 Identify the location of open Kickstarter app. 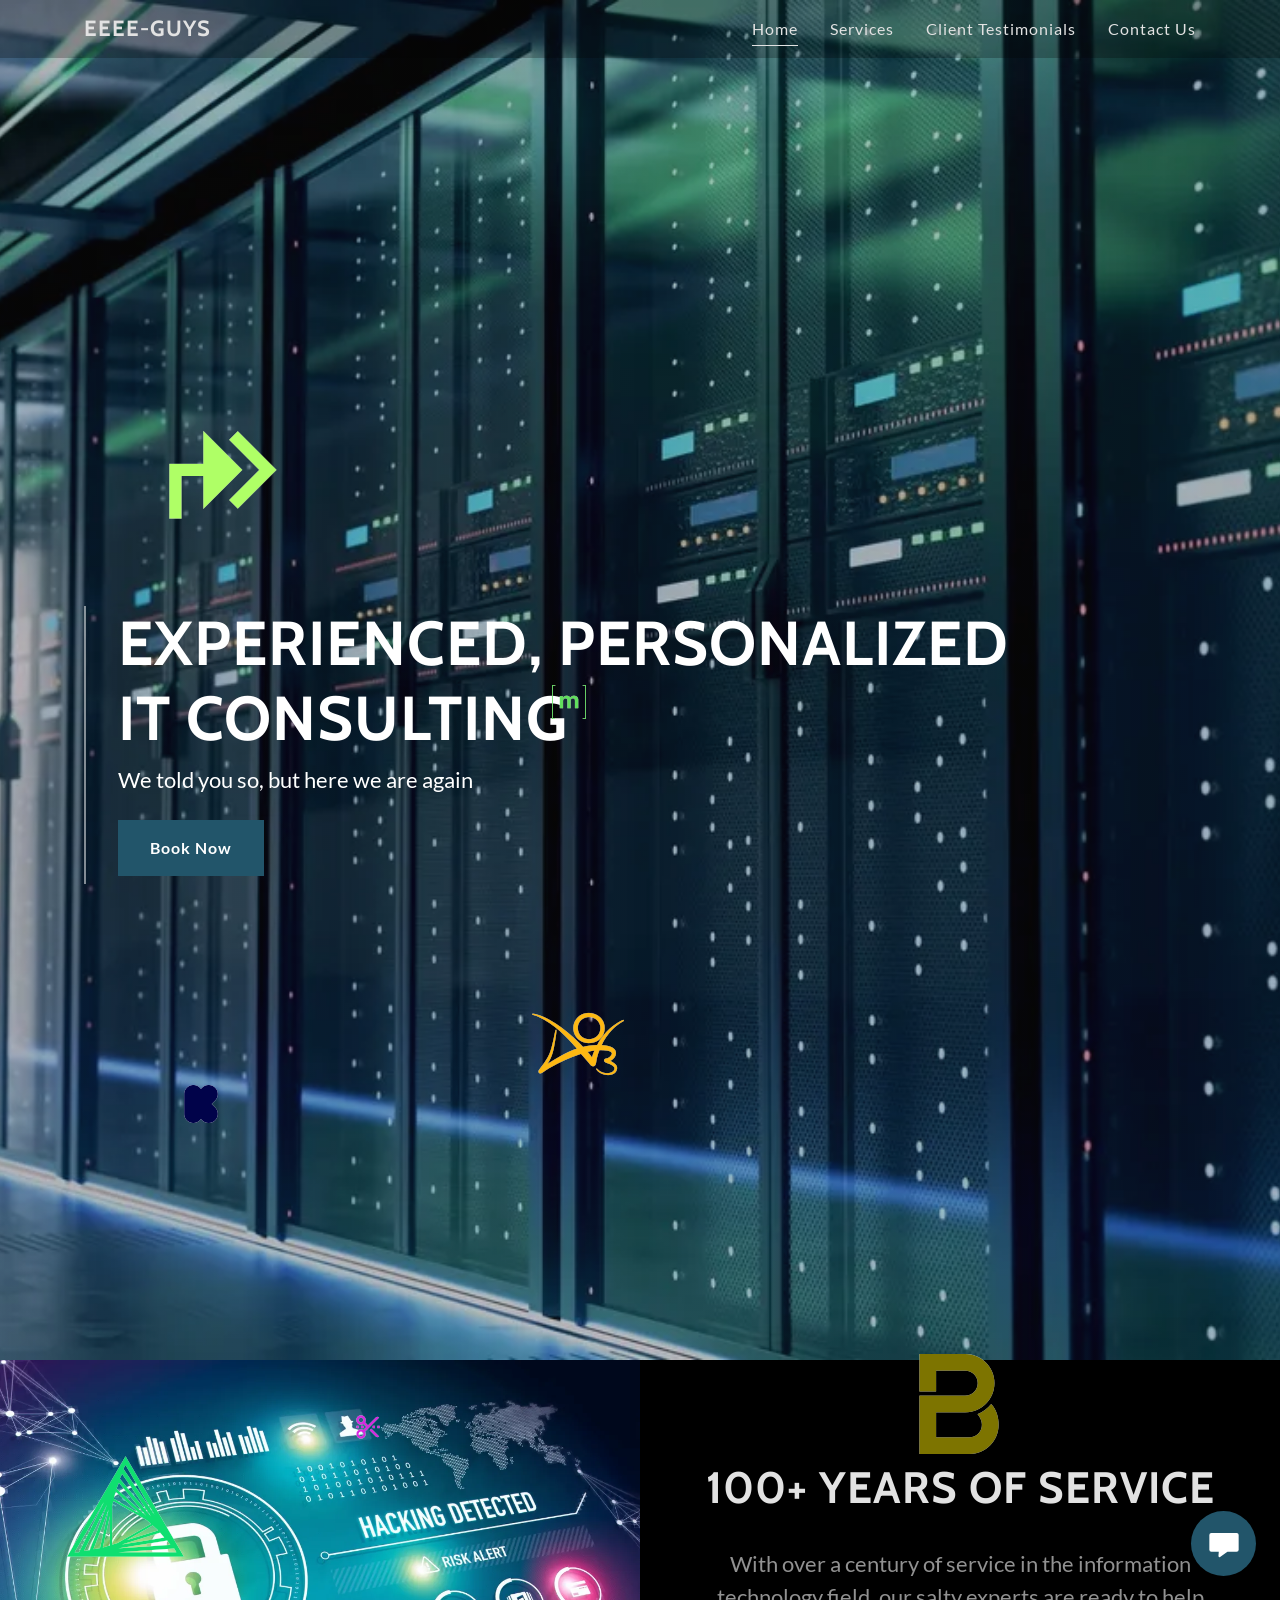
(201, 1104).